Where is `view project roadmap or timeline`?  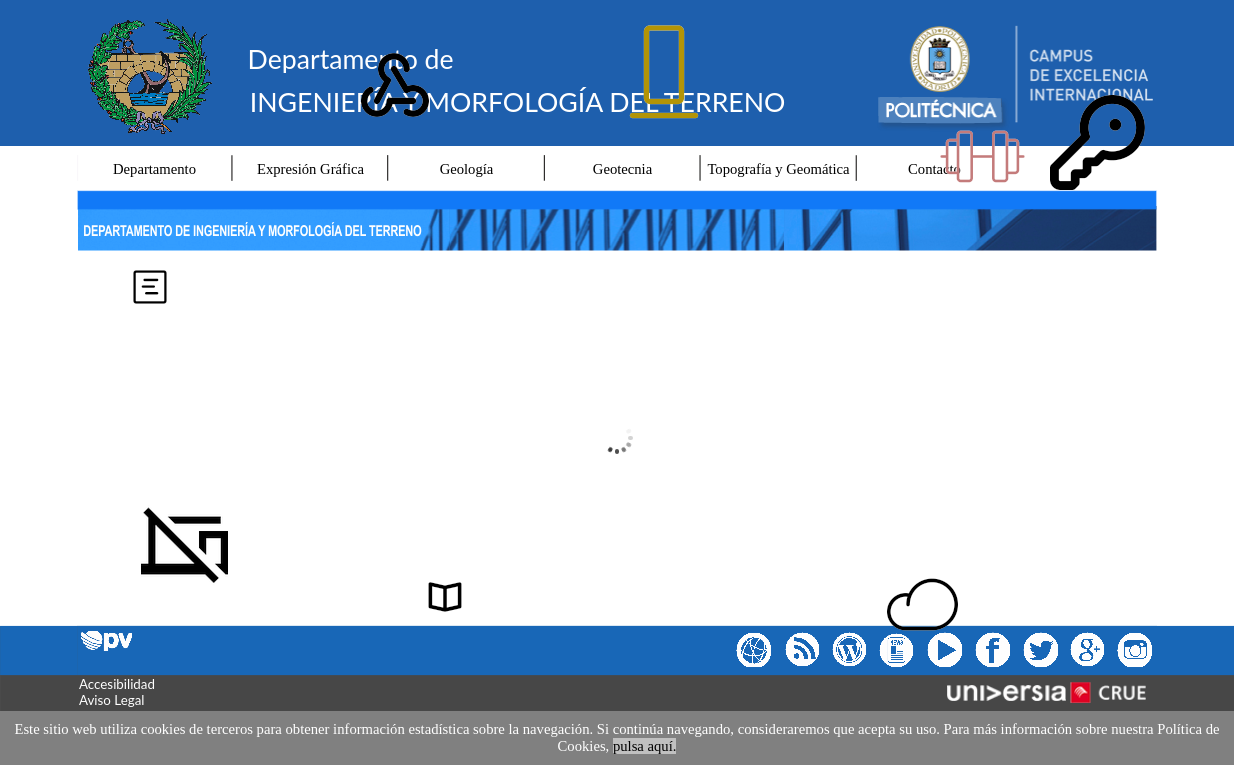
view project roadmap or timeline is located at coordinates (150, 287).